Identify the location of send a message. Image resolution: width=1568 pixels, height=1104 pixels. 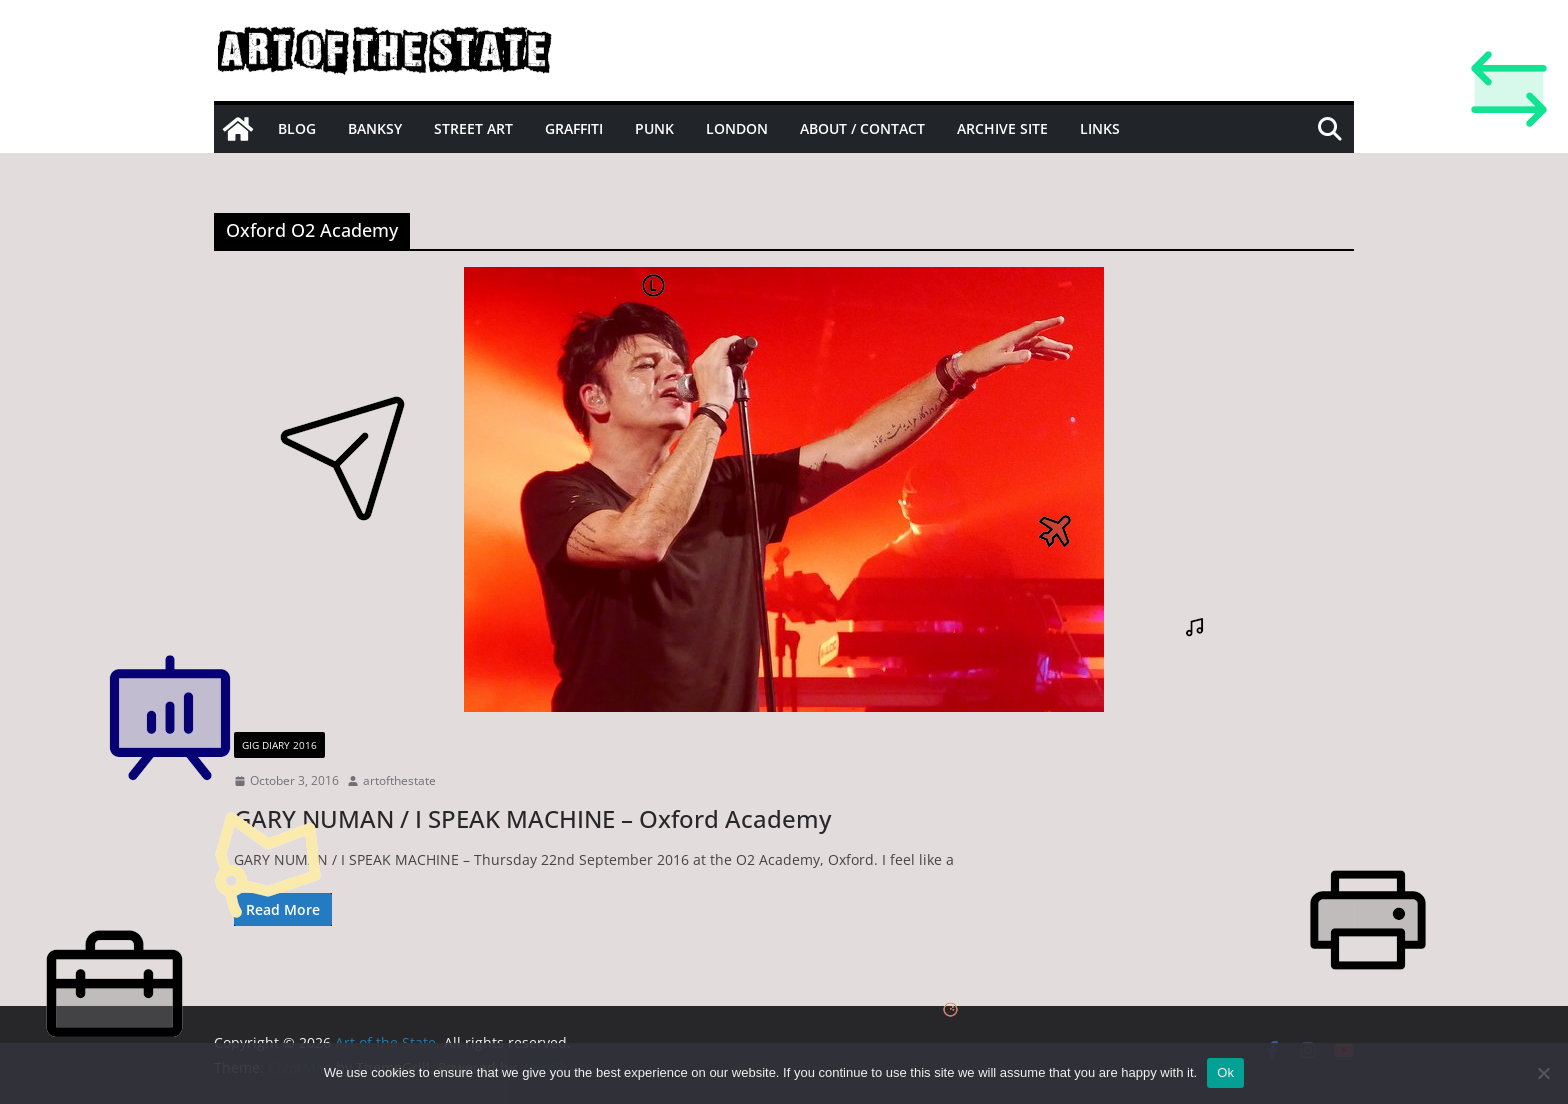
(347, 454).